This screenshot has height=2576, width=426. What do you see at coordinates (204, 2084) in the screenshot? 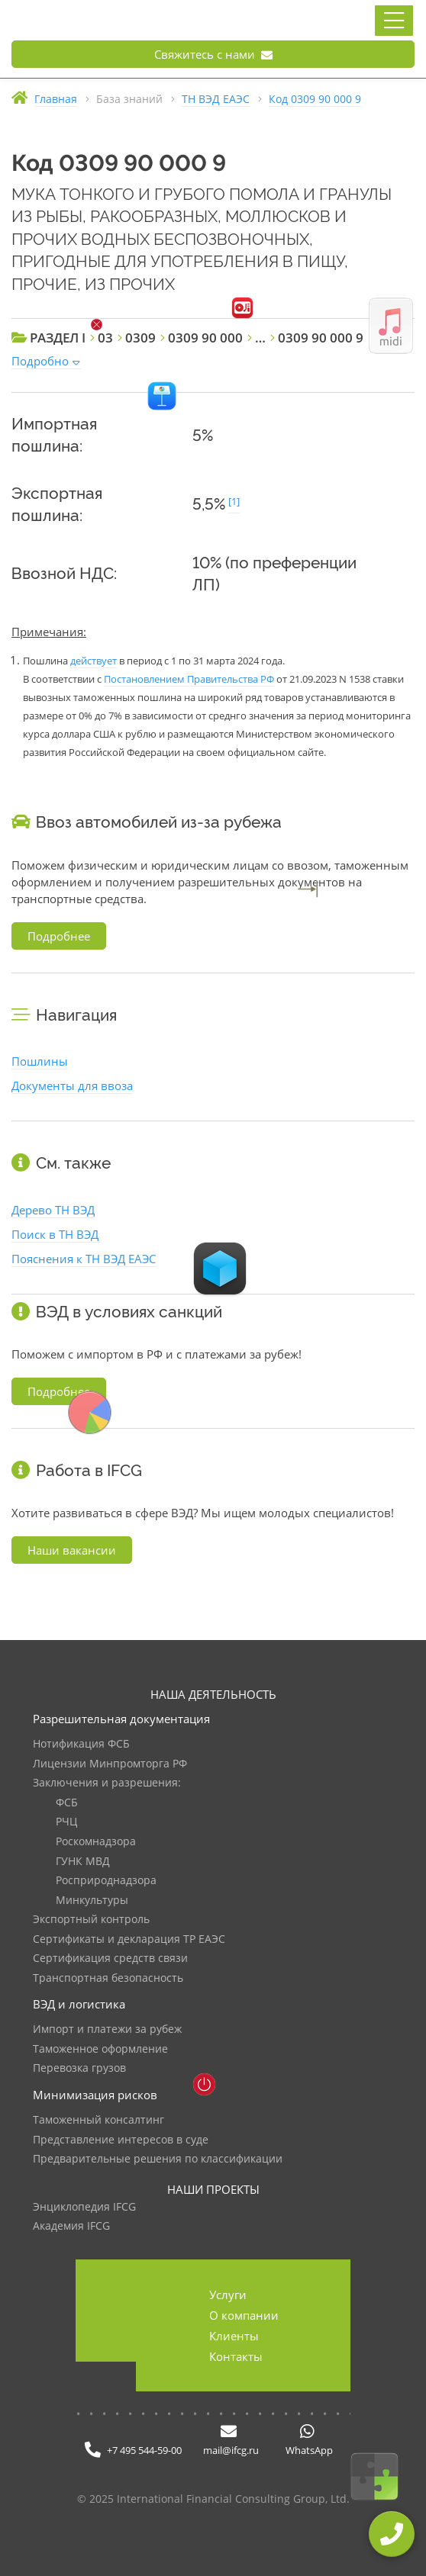
I see `shut down the system` at bounding box center [204, 2084].